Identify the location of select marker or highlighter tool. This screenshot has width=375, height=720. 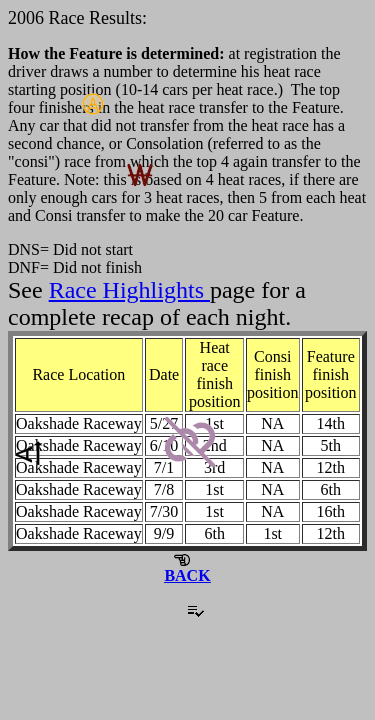
(93, 104).